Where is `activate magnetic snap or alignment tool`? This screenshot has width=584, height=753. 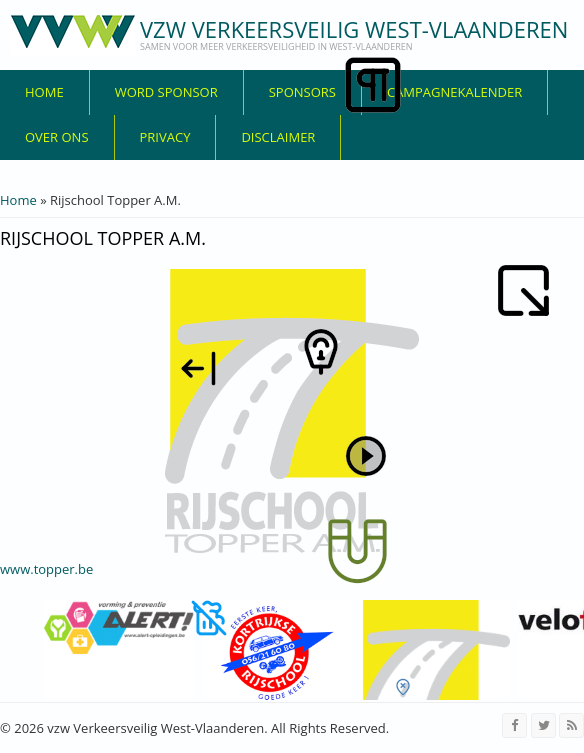
activate magnetic snap or alignment tool is located at coordinates (357, 548).